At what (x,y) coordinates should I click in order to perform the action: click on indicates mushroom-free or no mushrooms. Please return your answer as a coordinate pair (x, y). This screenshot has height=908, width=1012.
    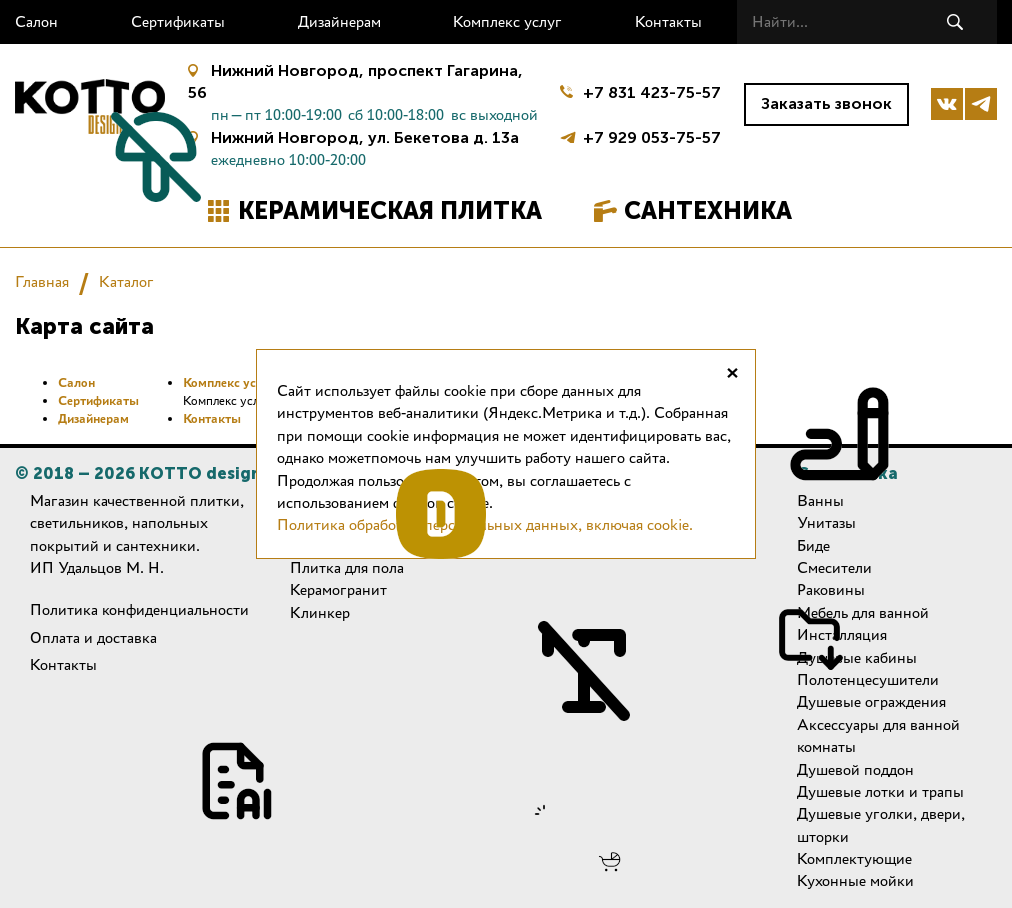
    Looking at the image, I should click on (156, 157).